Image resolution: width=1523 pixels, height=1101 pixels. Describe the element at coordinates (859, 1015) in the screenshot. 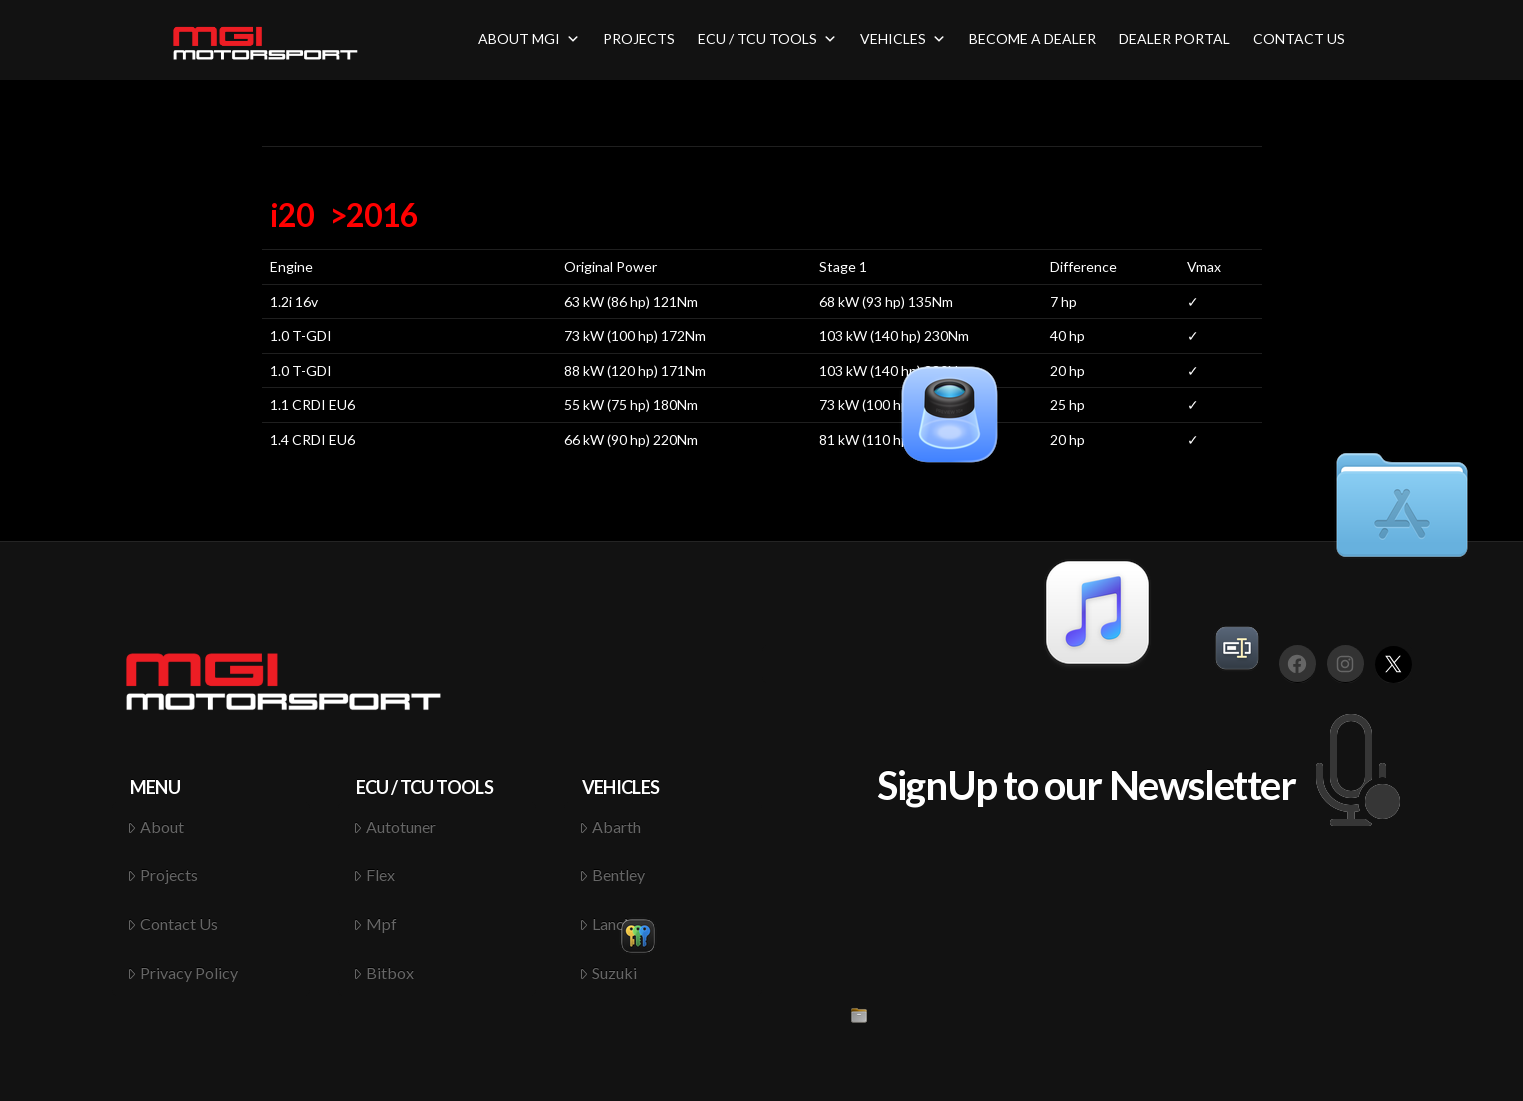

I see `open the file manager` at that location.